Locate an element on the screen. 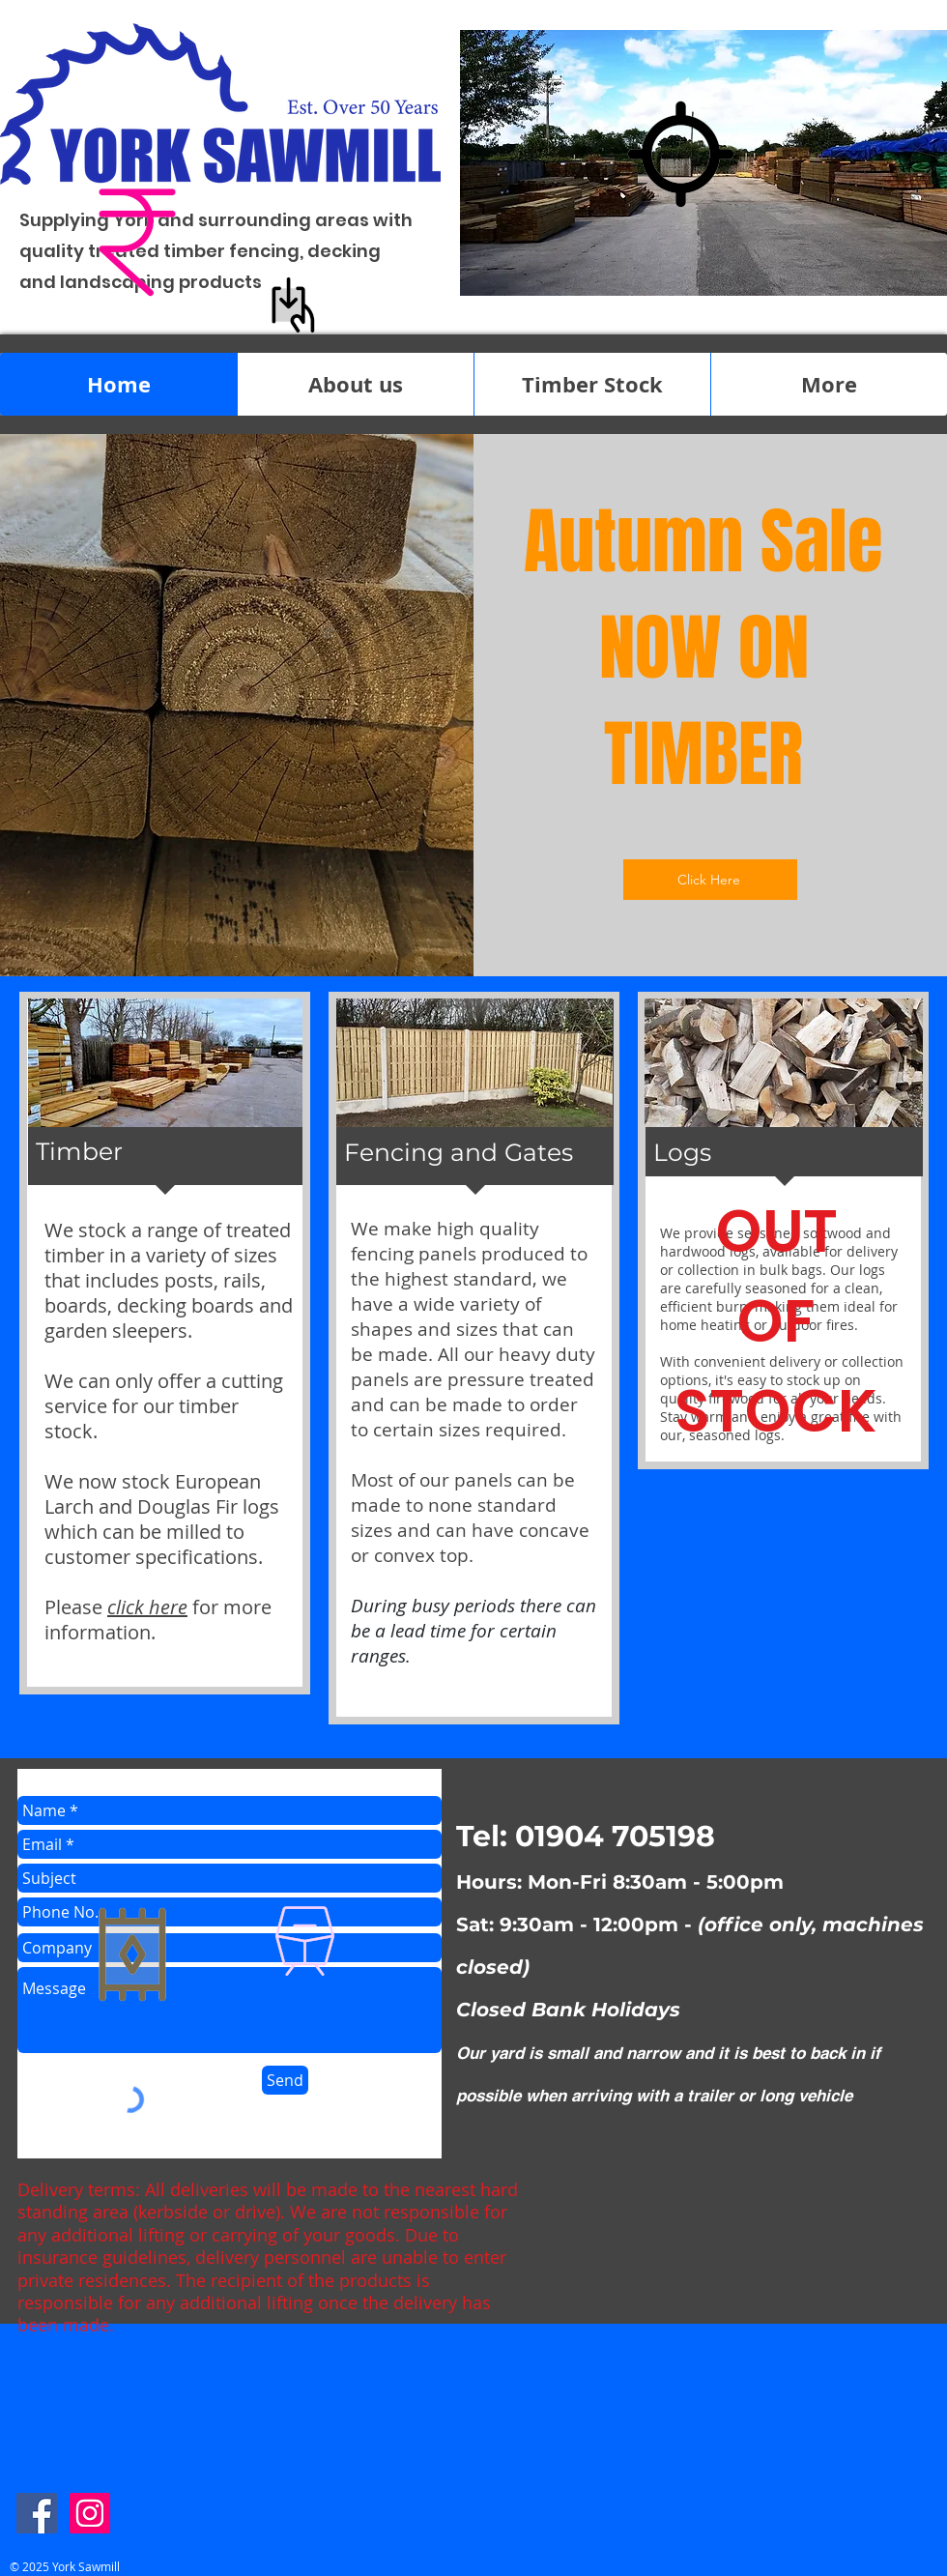 Image resolution: width=947 pixels, height=2576 pixels. view price in Indian rupees is located at coordinates (132, 240).